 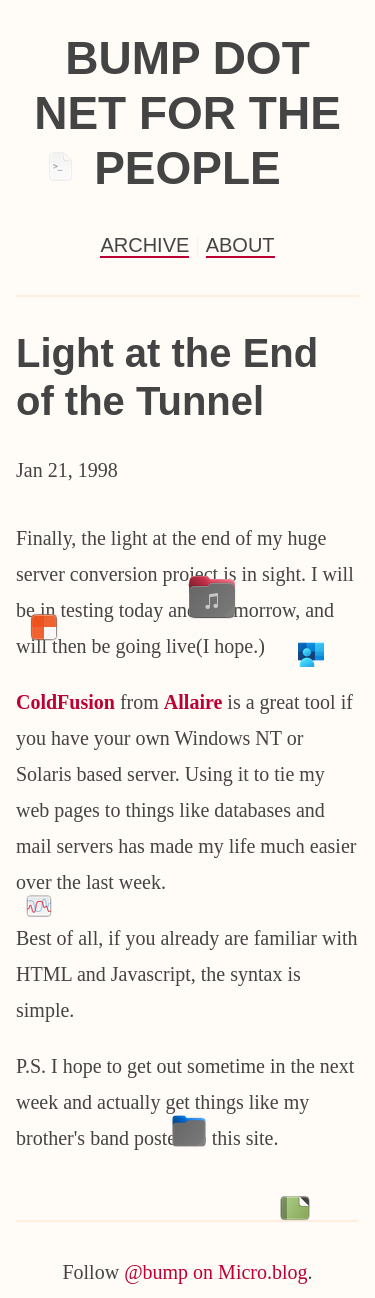 What do you see at coordinates (189, 1131) in the screenshot?
I see `open folder to view contents` at bounding box center [189, 1131].